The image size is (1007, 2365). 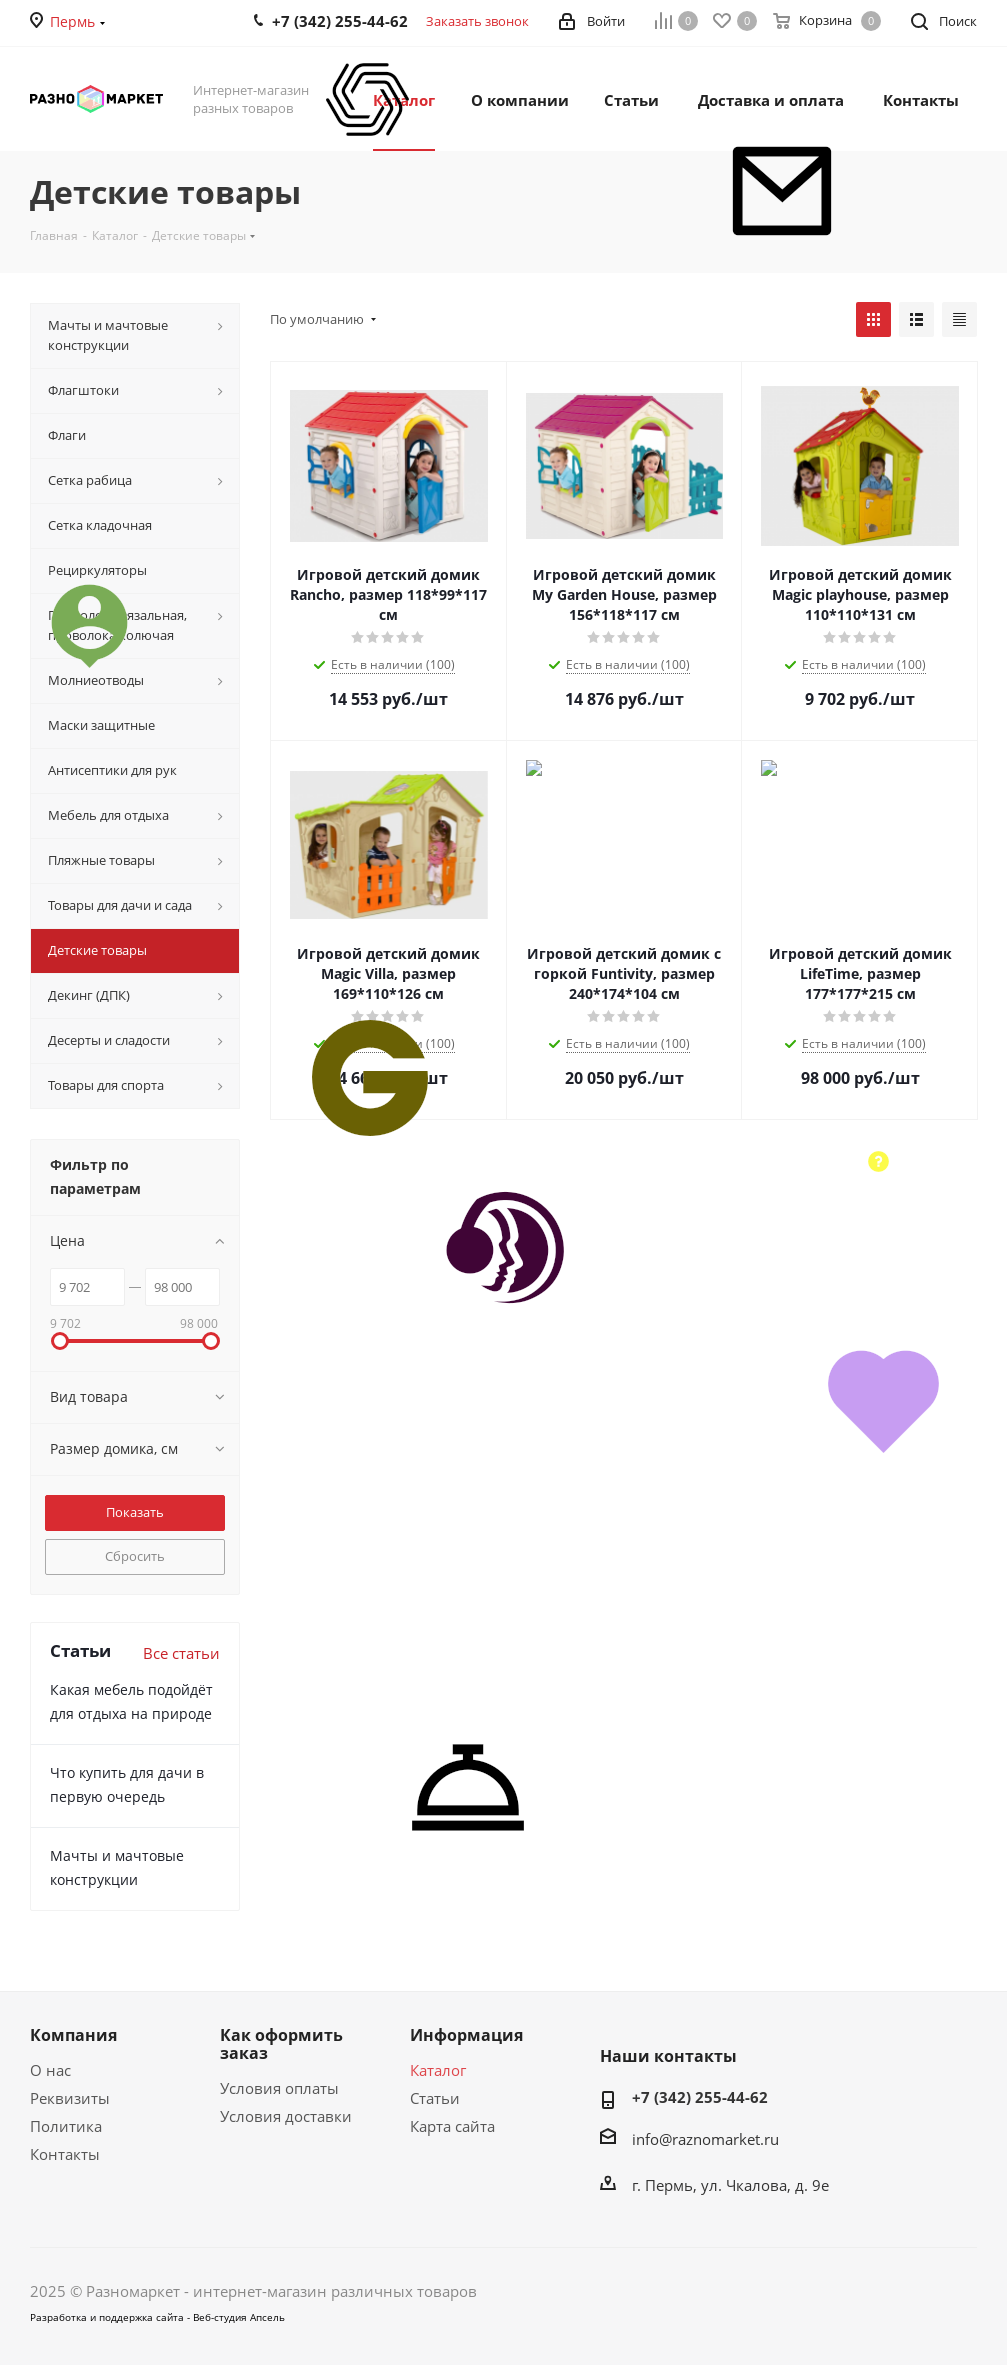 I want to click on add to favorites, so click(x=883, y=1400).